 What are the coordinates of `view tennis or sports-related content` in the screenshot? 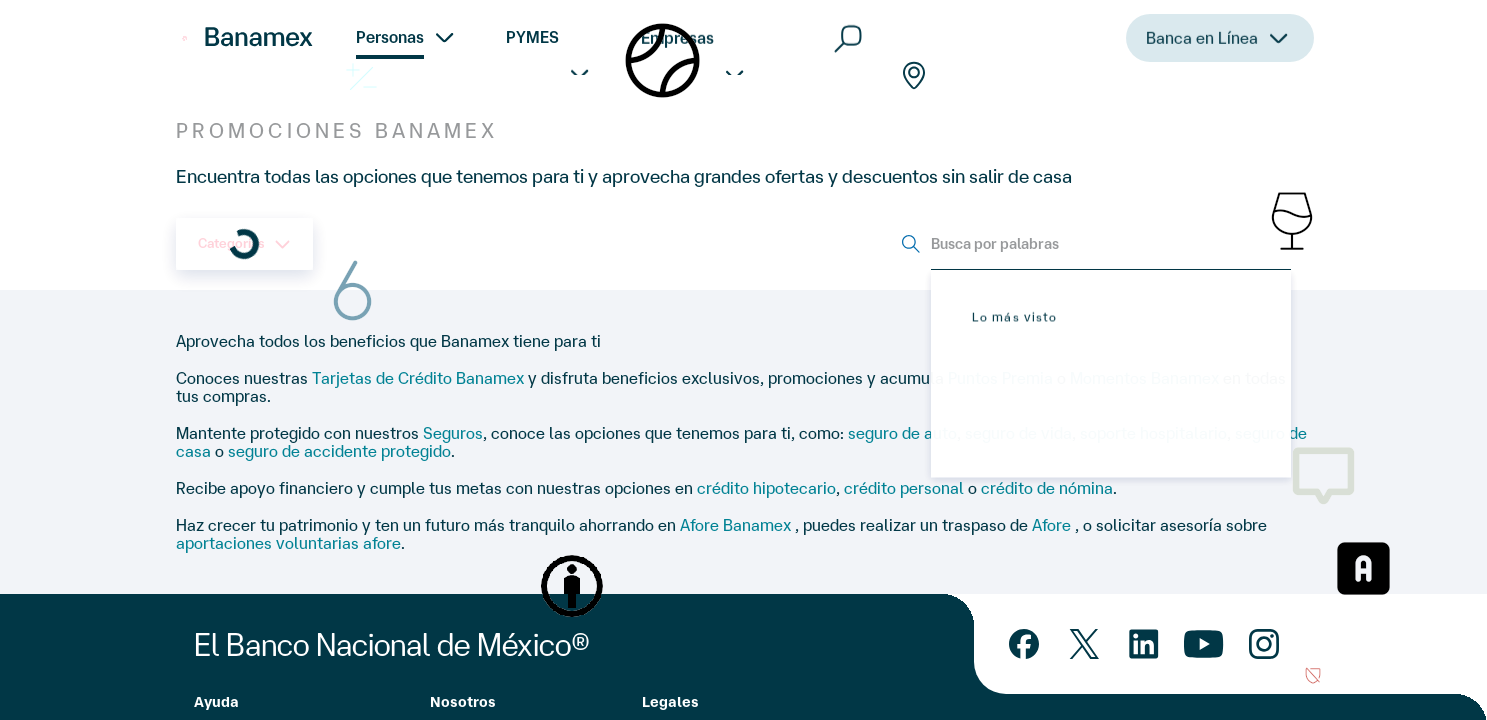 It's located at (662, 60).